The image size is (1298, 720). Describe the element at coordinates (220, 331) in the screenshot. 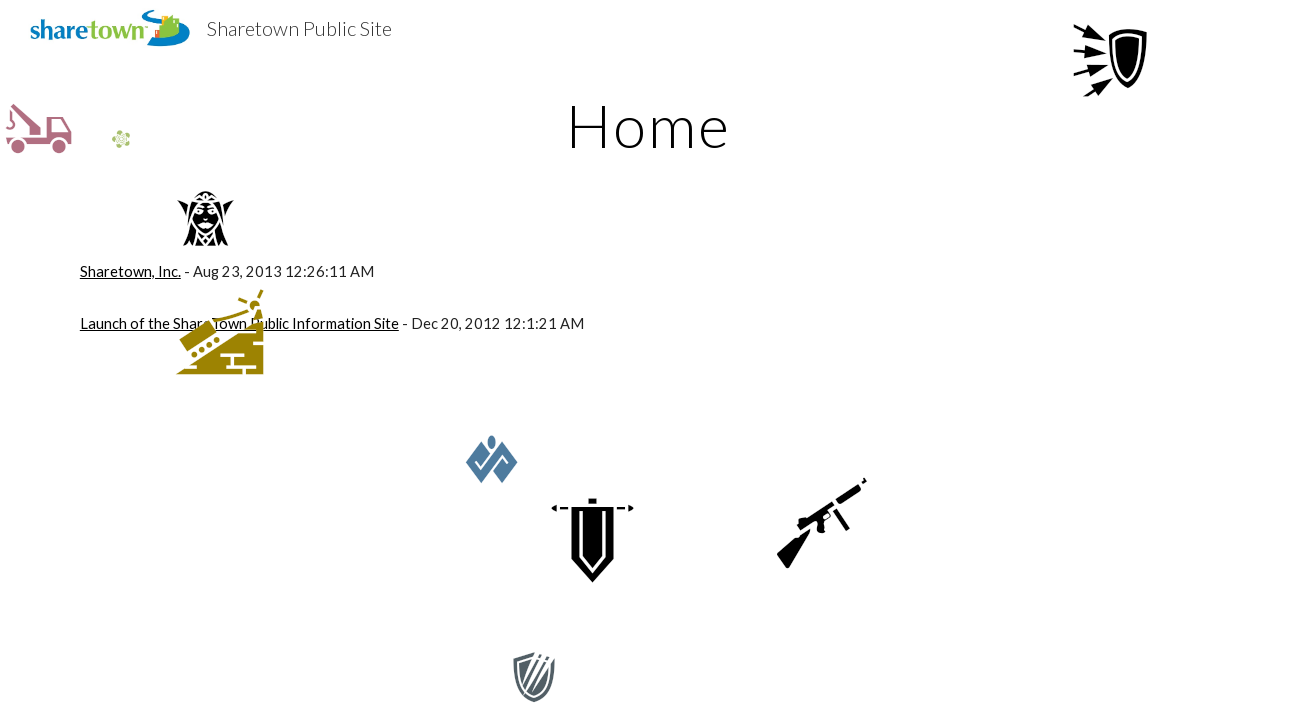

I see `level up or progression indicator` at that location.